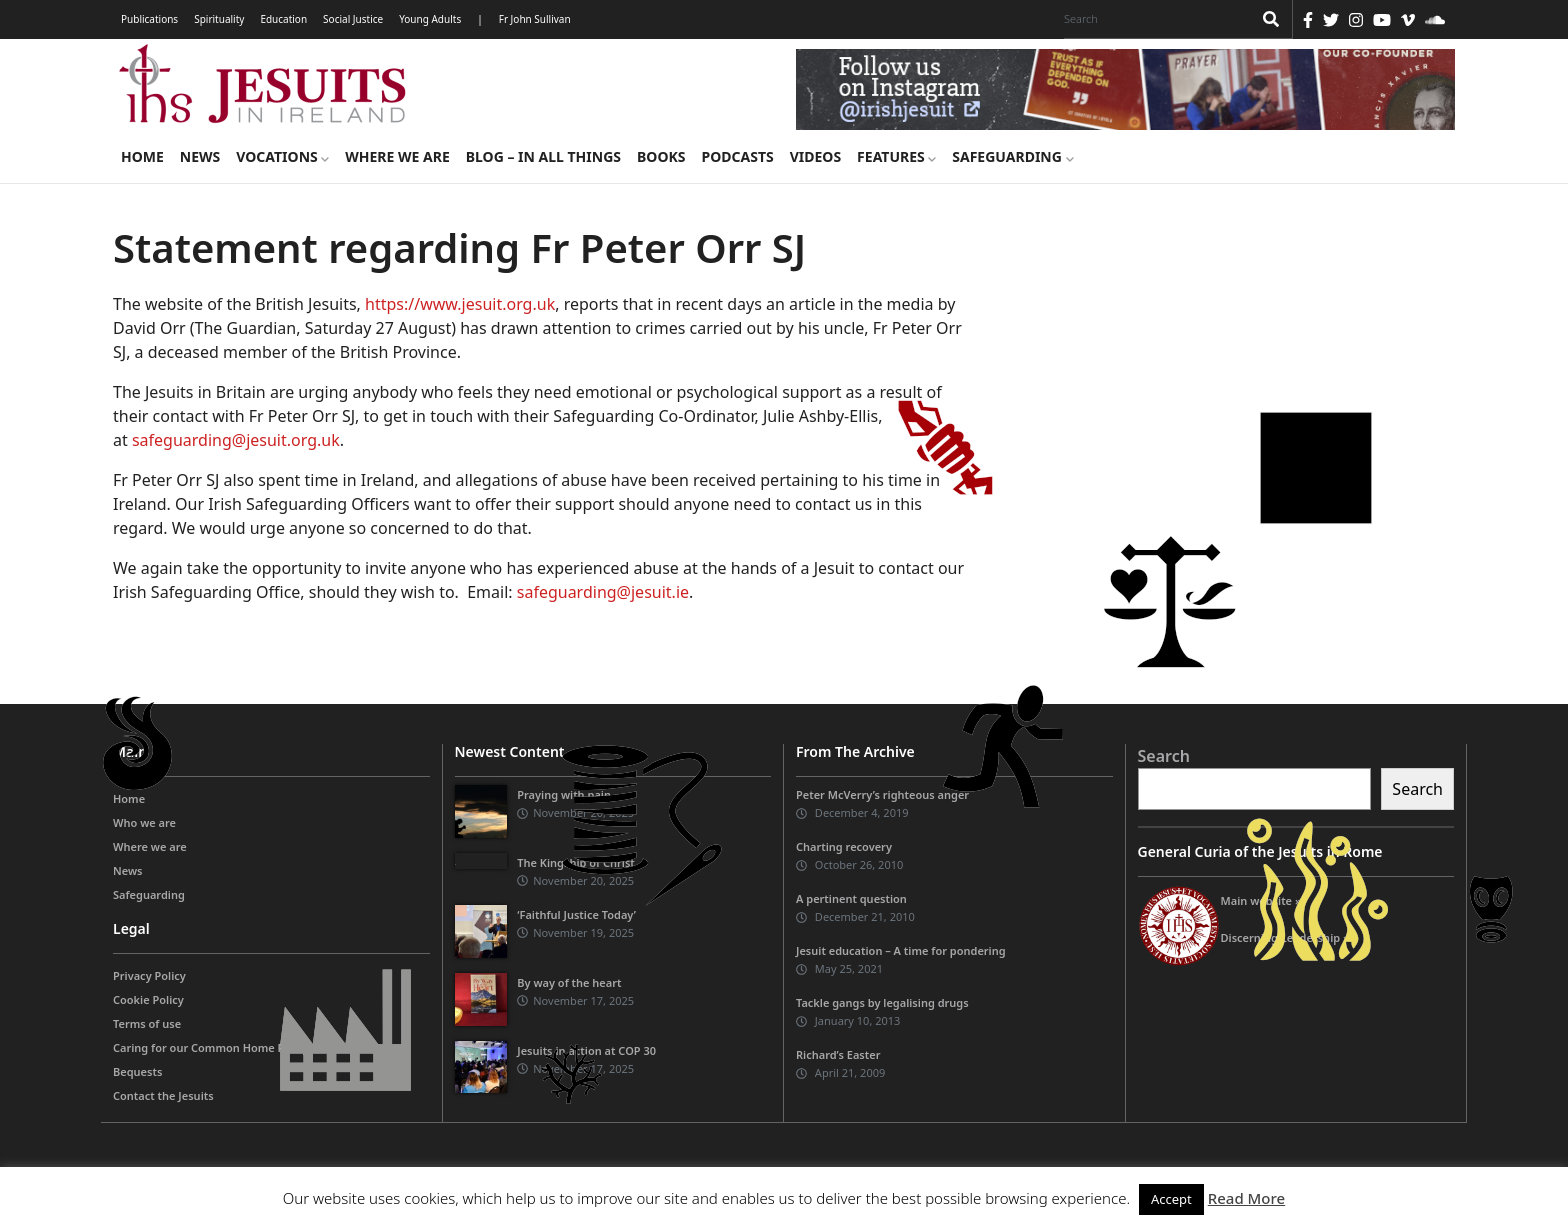  What do you see at coordinates (137, 743) in the screenshot?
I see `indicates weather effect active in game` at bounding box center [137, 743].